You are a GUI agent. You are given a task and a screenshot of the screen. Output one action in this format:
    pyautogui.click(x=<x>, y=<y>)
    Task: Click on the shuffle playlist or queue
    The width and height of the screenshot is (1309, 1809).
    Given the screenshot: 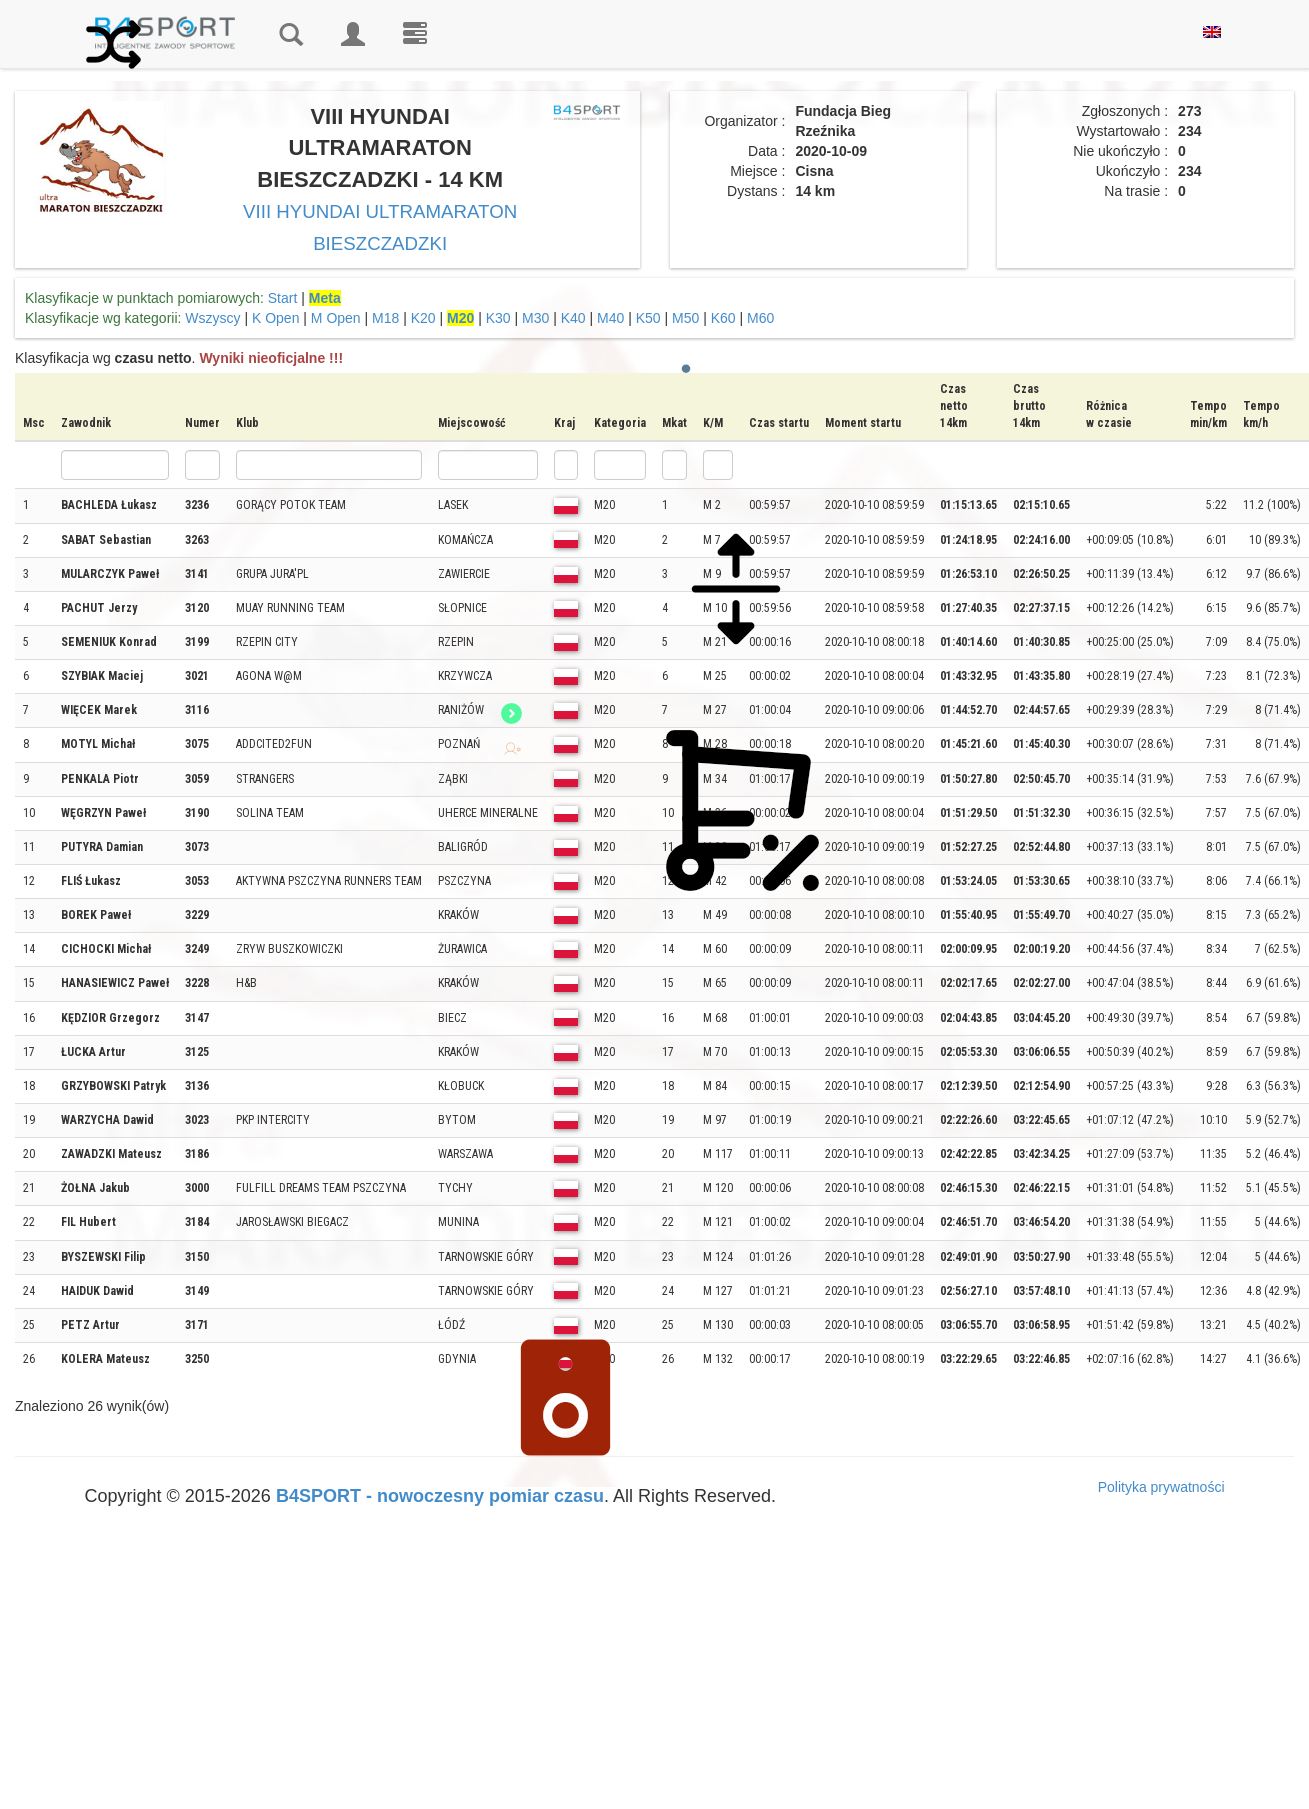 What is the action you would take?
    pyautogui.click(x=113, y=44)
    